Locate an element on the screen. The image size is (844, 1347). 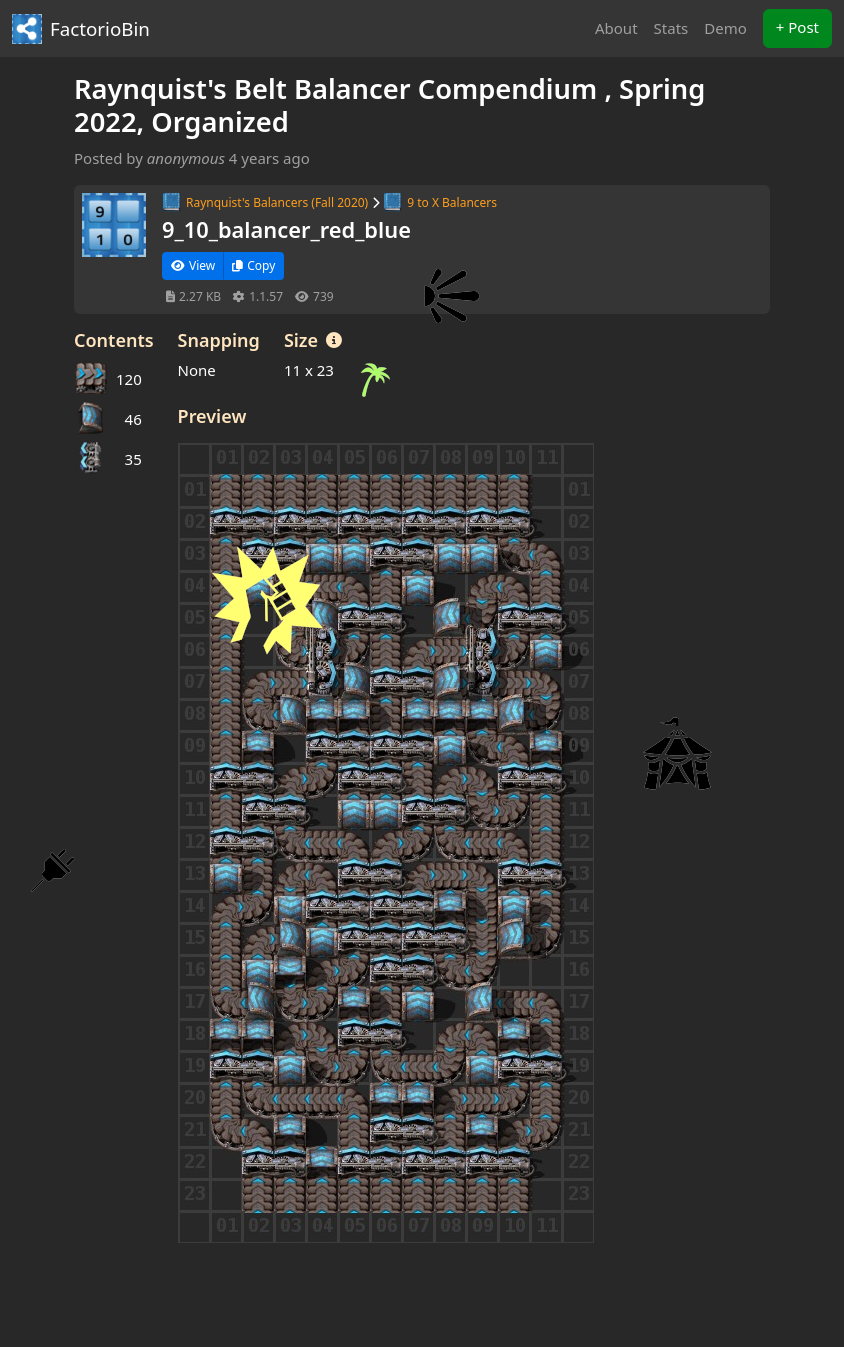
access medieval or festival-themed game content is located at coordinates (677, 753).